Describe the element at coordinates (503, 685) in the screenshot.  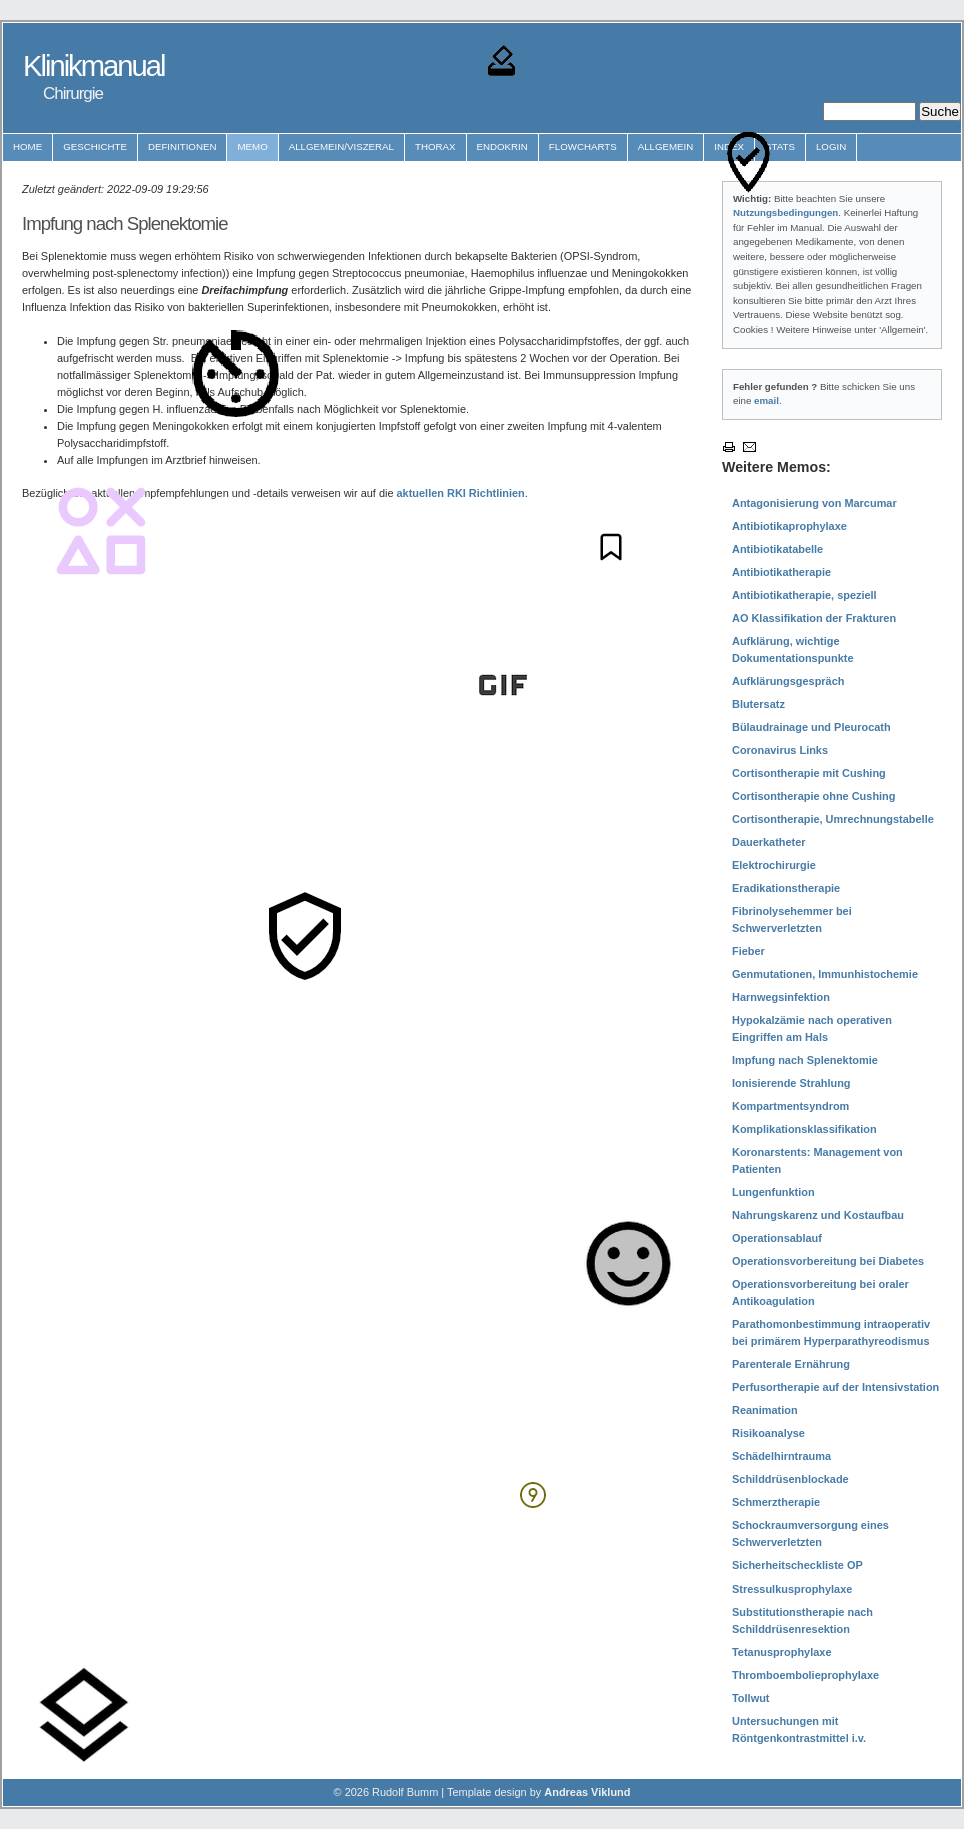
I see `insert a gif into your message` at that location.